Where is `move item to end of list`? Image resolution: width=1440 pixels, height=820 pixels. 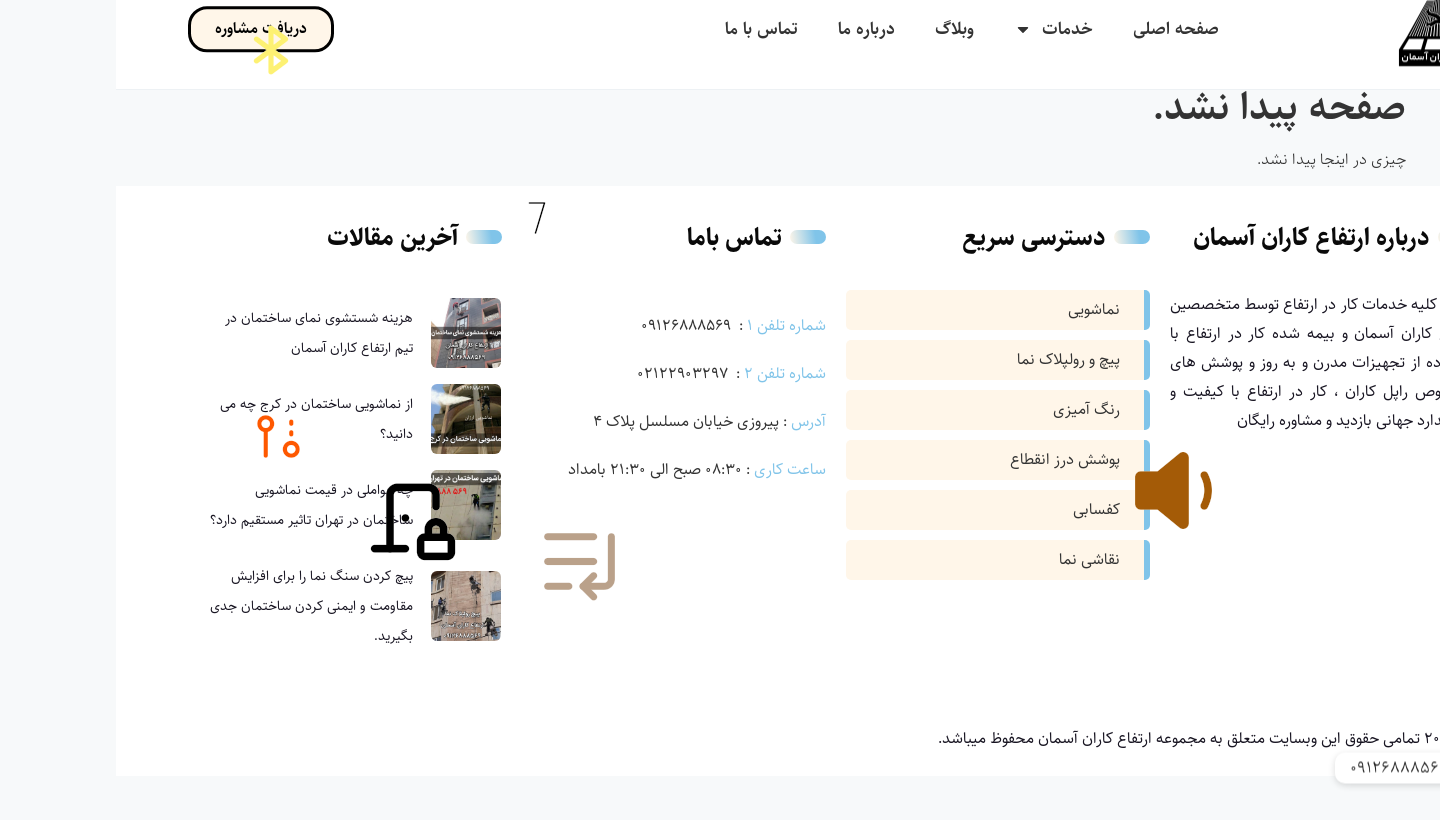 move item to end of list is located at coordinates (579, 561).